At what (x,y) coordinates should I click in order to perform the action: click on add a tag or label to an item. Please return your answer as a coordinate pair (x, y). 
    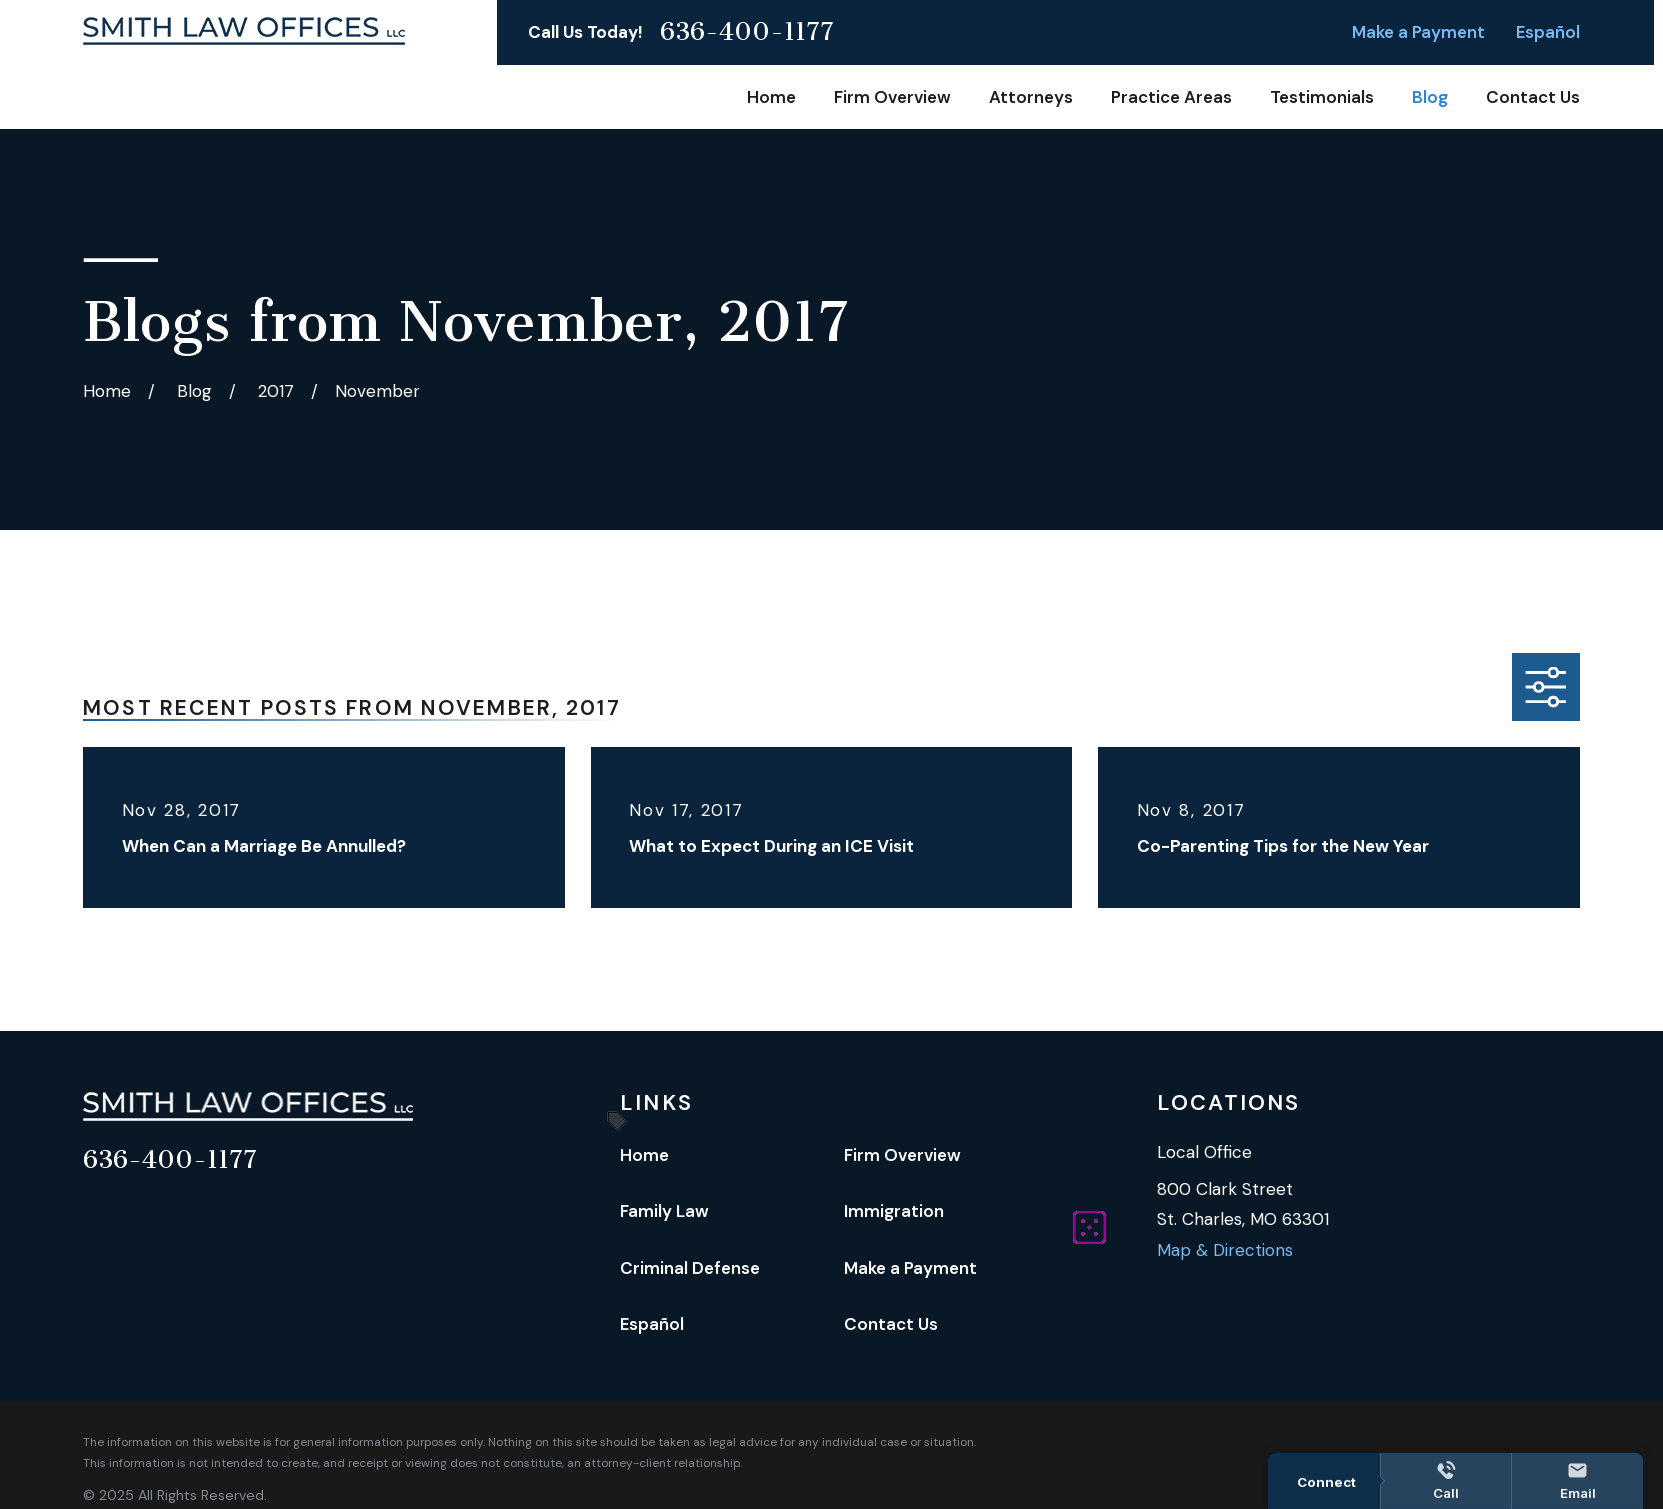
    Looking at the image, I should click on (616, 1120).